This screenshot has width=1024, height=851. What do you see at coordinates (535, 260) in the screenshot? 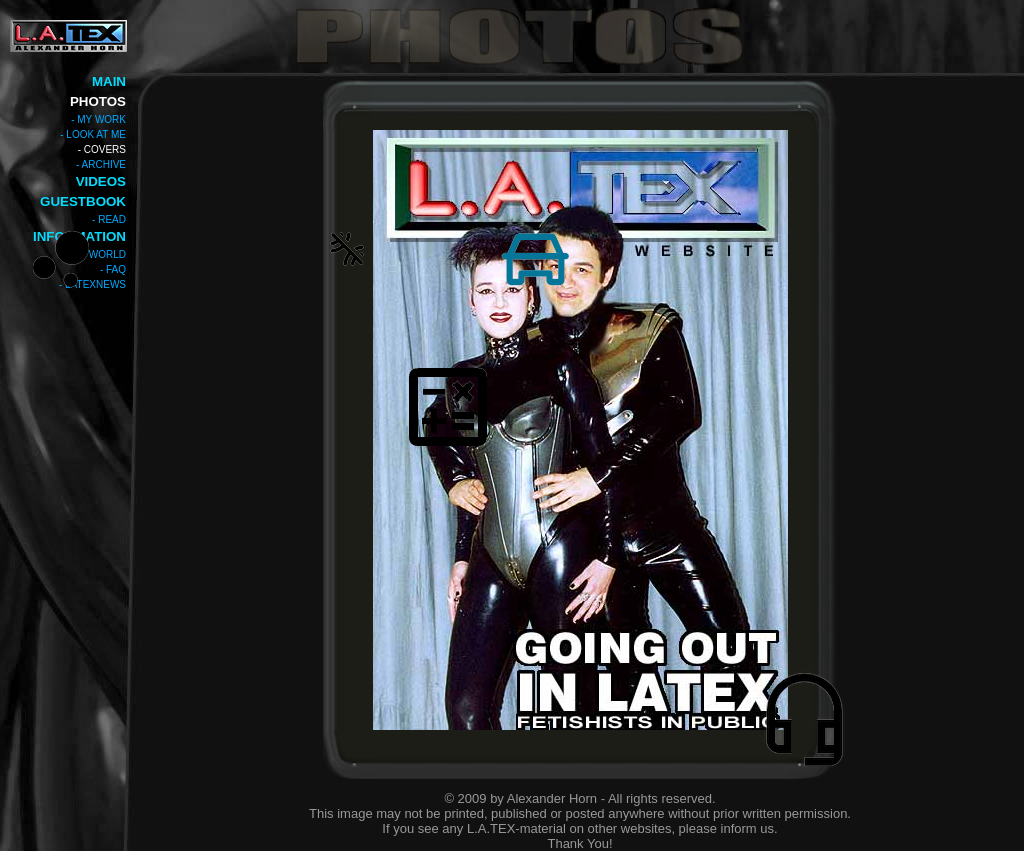
I see `access vehicle or car-related settings` at bounding box center [535, 260].